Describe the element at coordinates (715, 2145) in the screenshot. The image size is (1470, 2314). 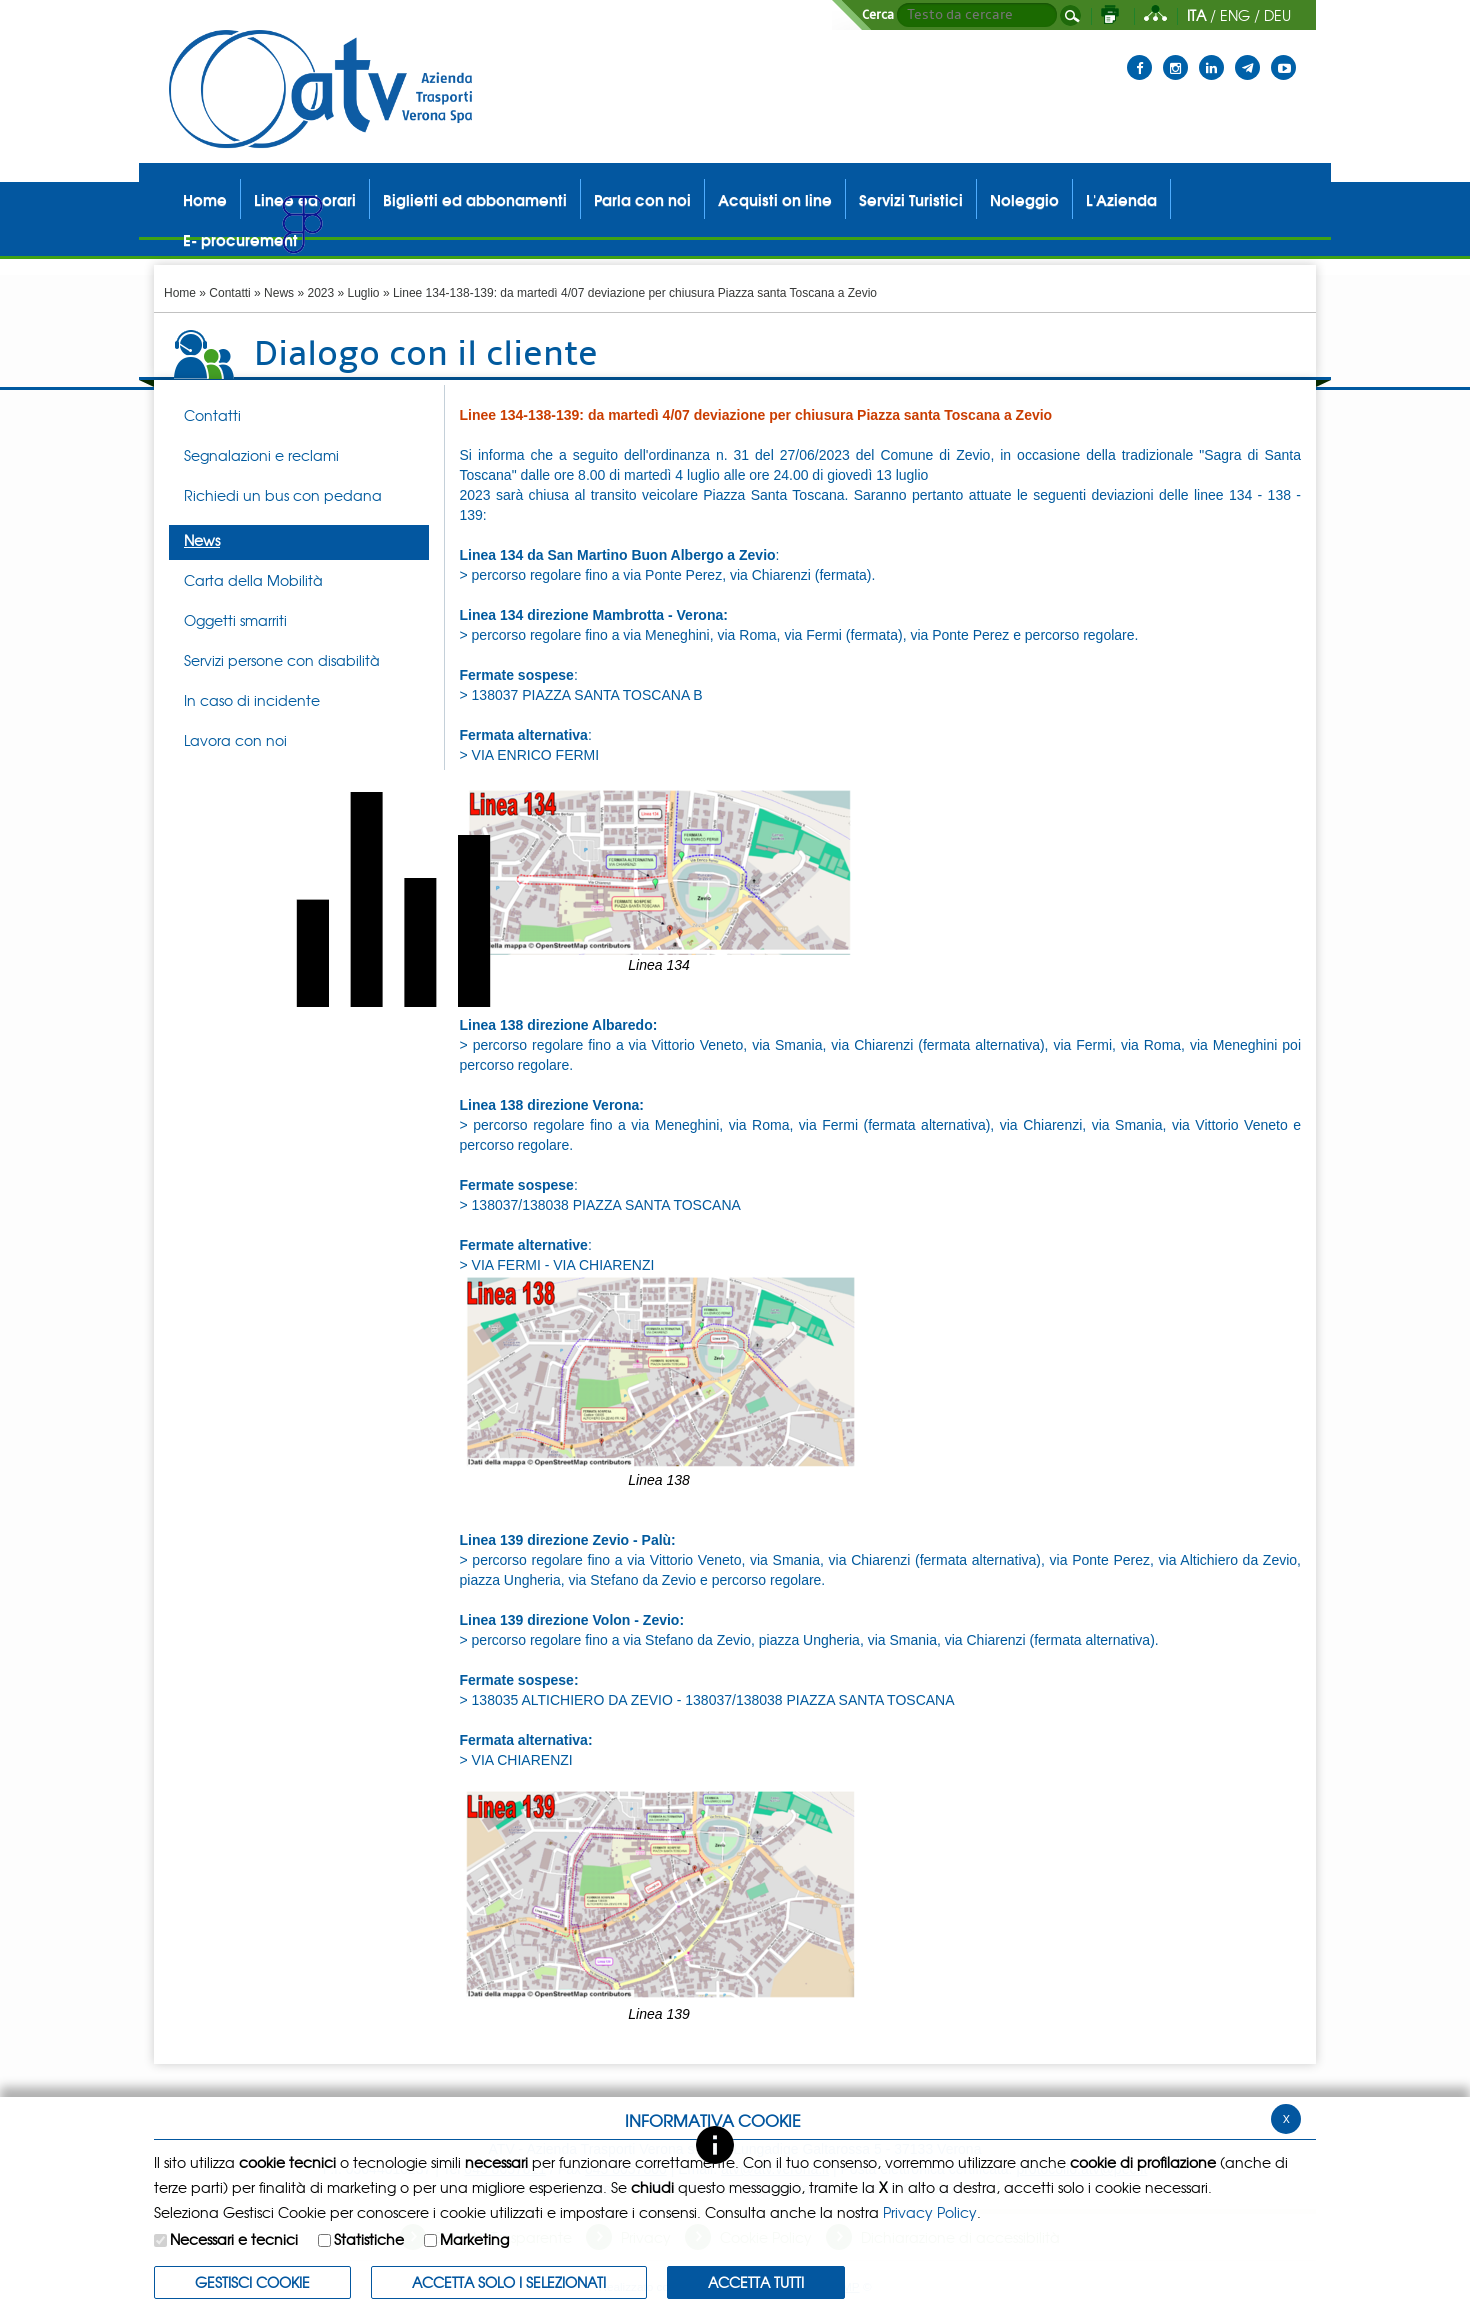
I see `view more information or details` at that location.